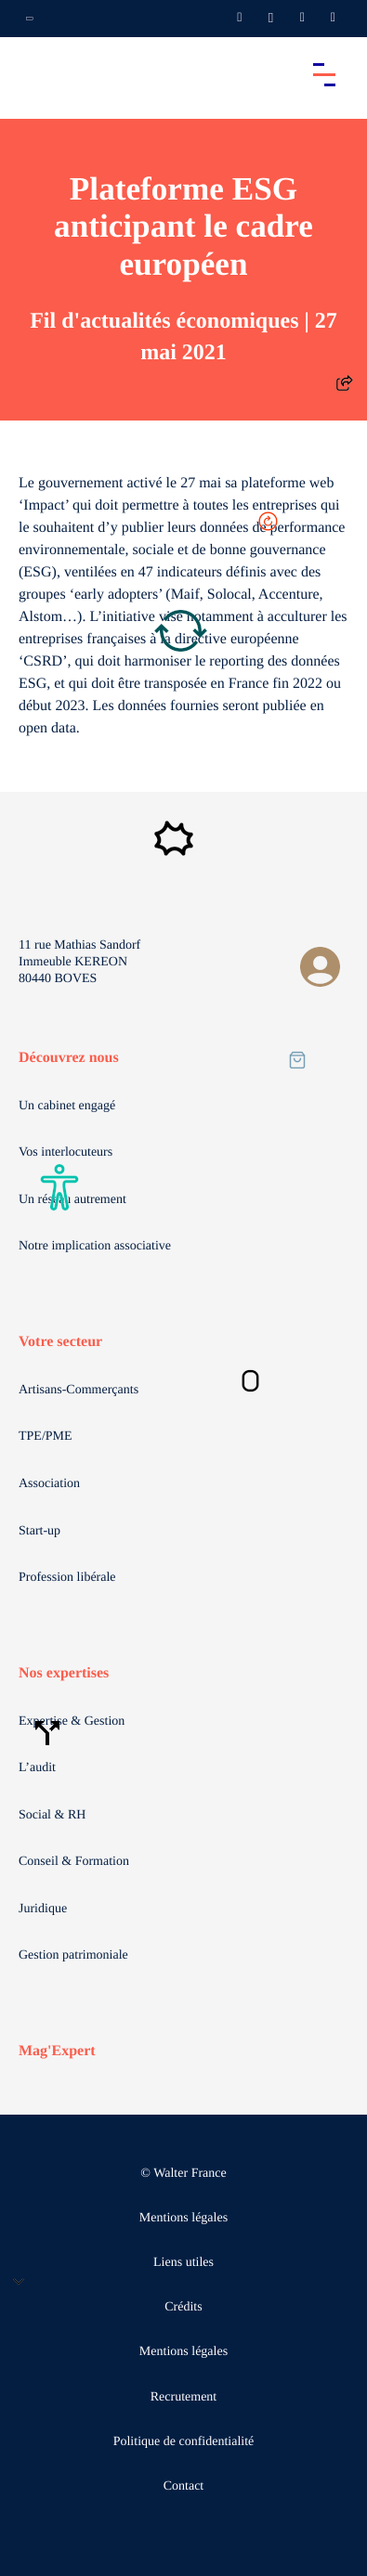 The image size is (367, 2576). I want to click on view your shopping cart, so click(297, 1060).